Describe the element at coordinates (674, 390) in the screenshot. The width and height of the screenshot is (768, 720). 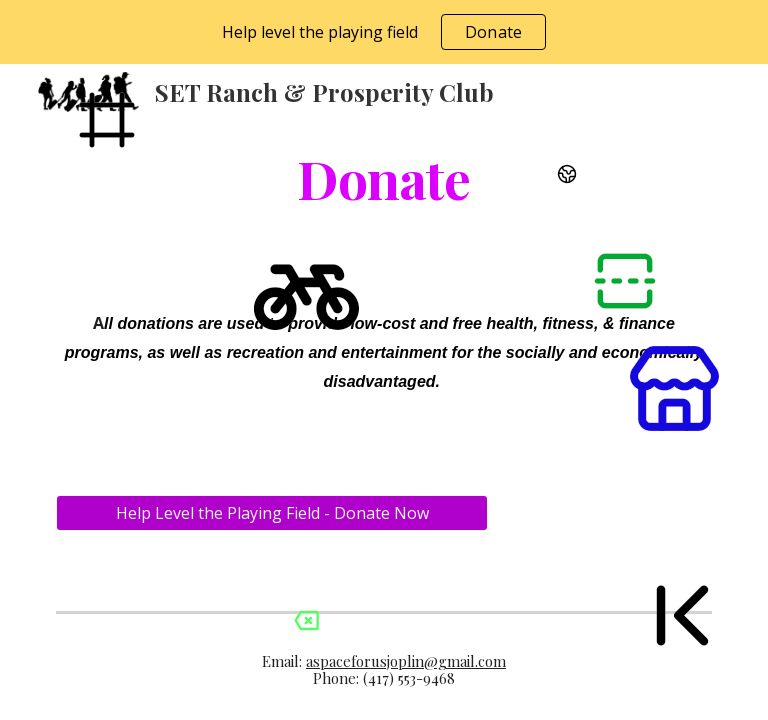
I see `browse or open the store` at that location.